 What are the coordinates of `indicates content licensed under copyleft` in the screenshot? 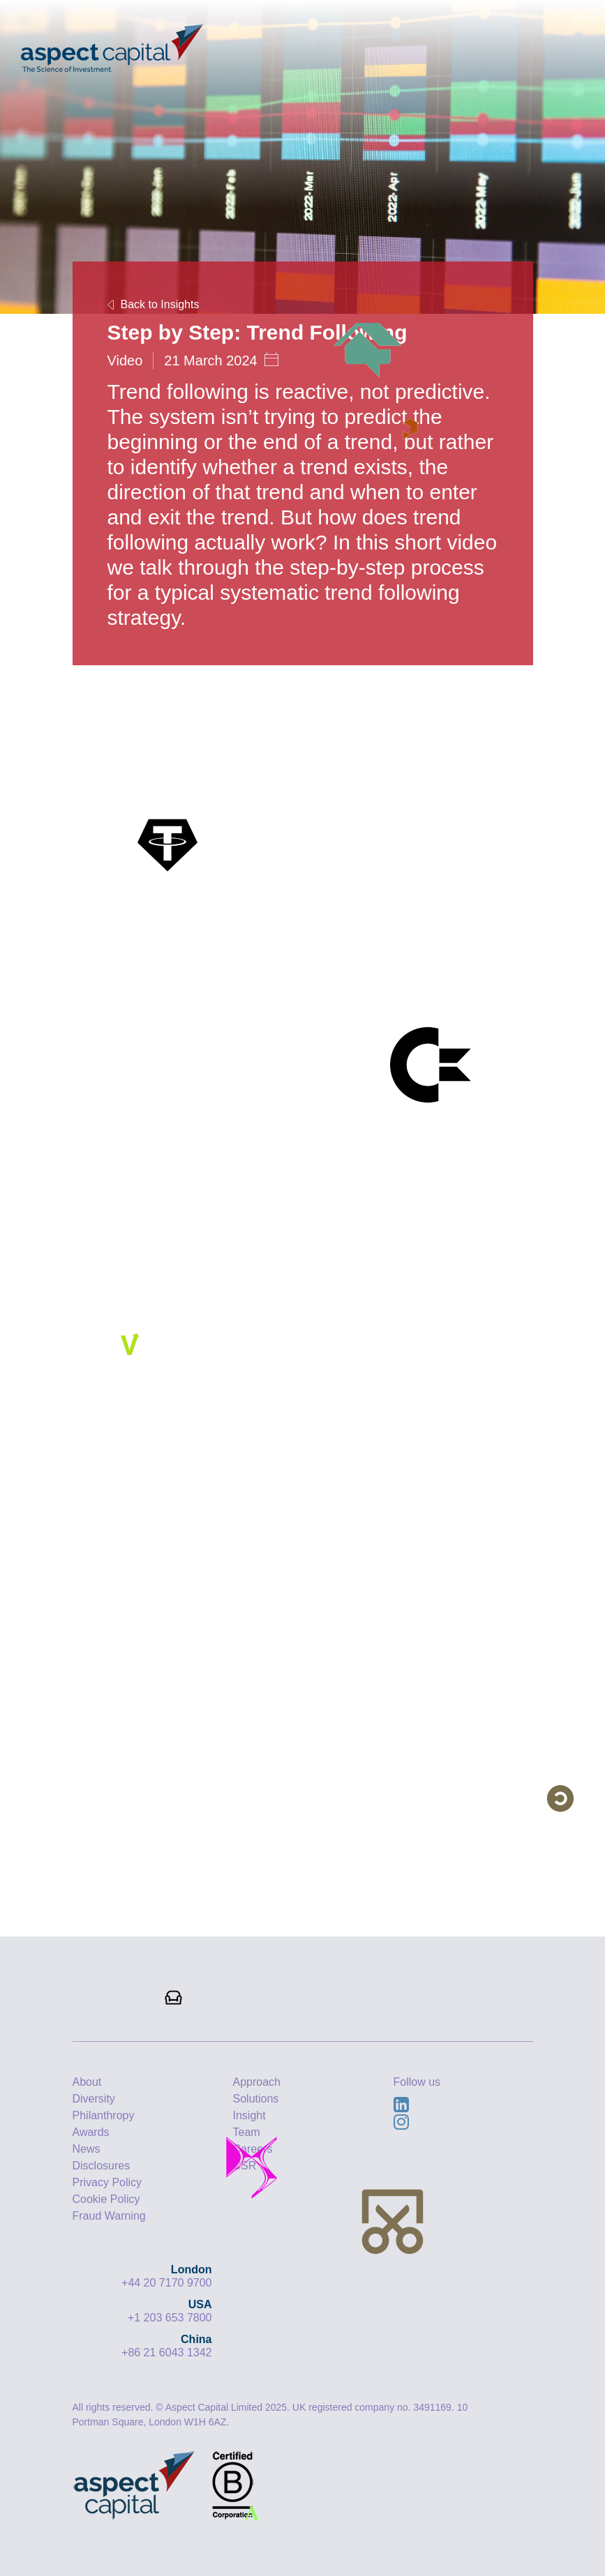 It's located at (560, 1798).